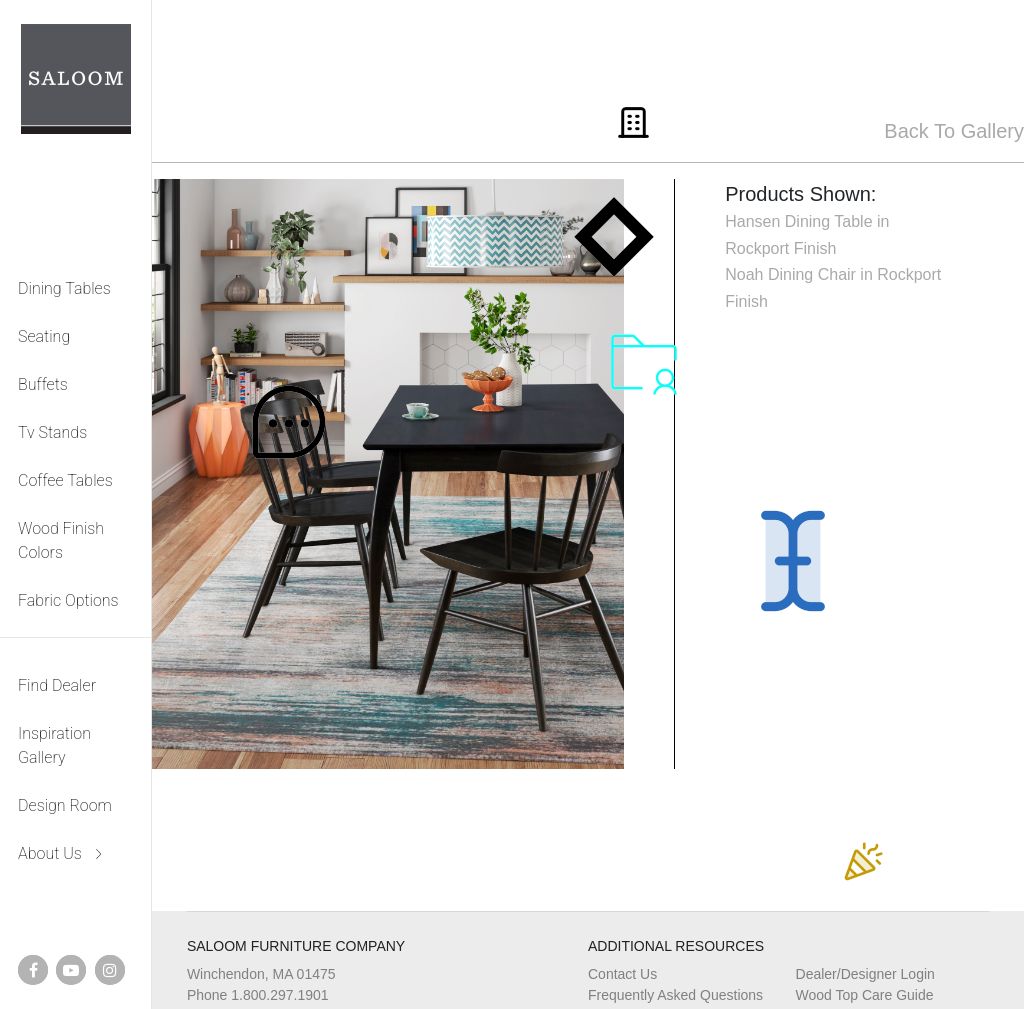 The width and height of the screenshot is (1024, 1009). I want to click on unverified log breakpoint in debug mode, so click(614, 237).